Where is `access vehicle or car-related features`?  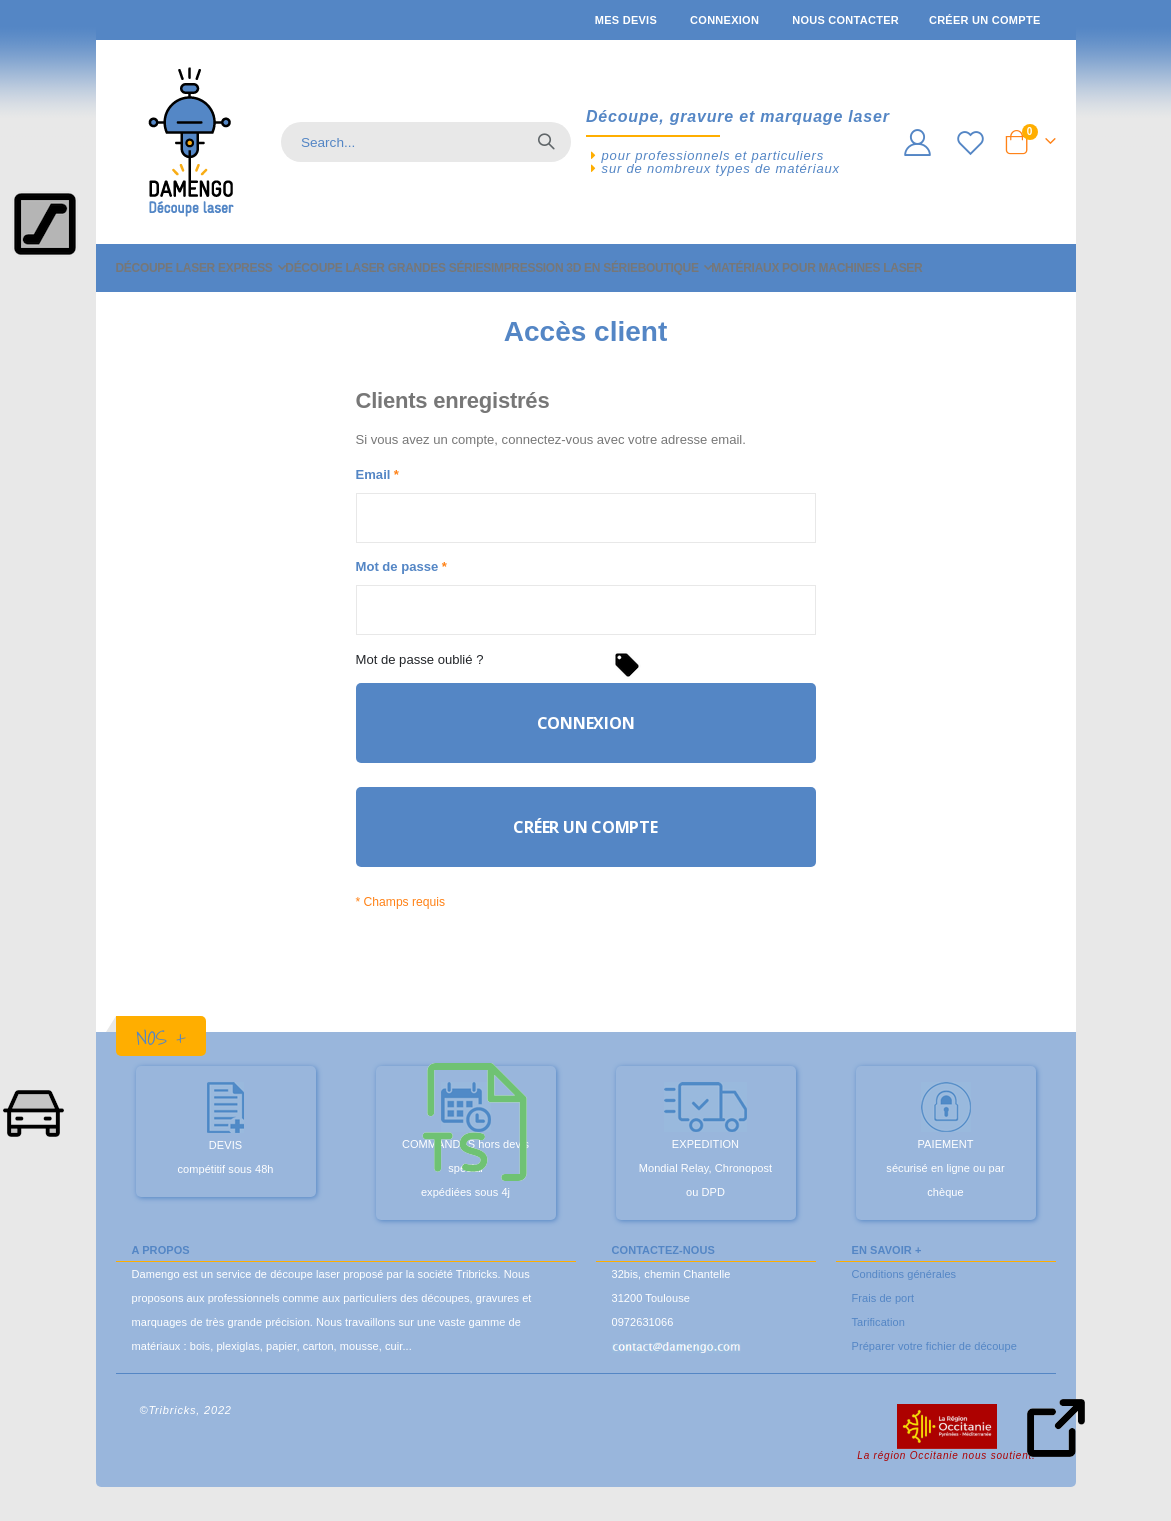 access vehicle or car-related features is located at coordinates (33, 1114).